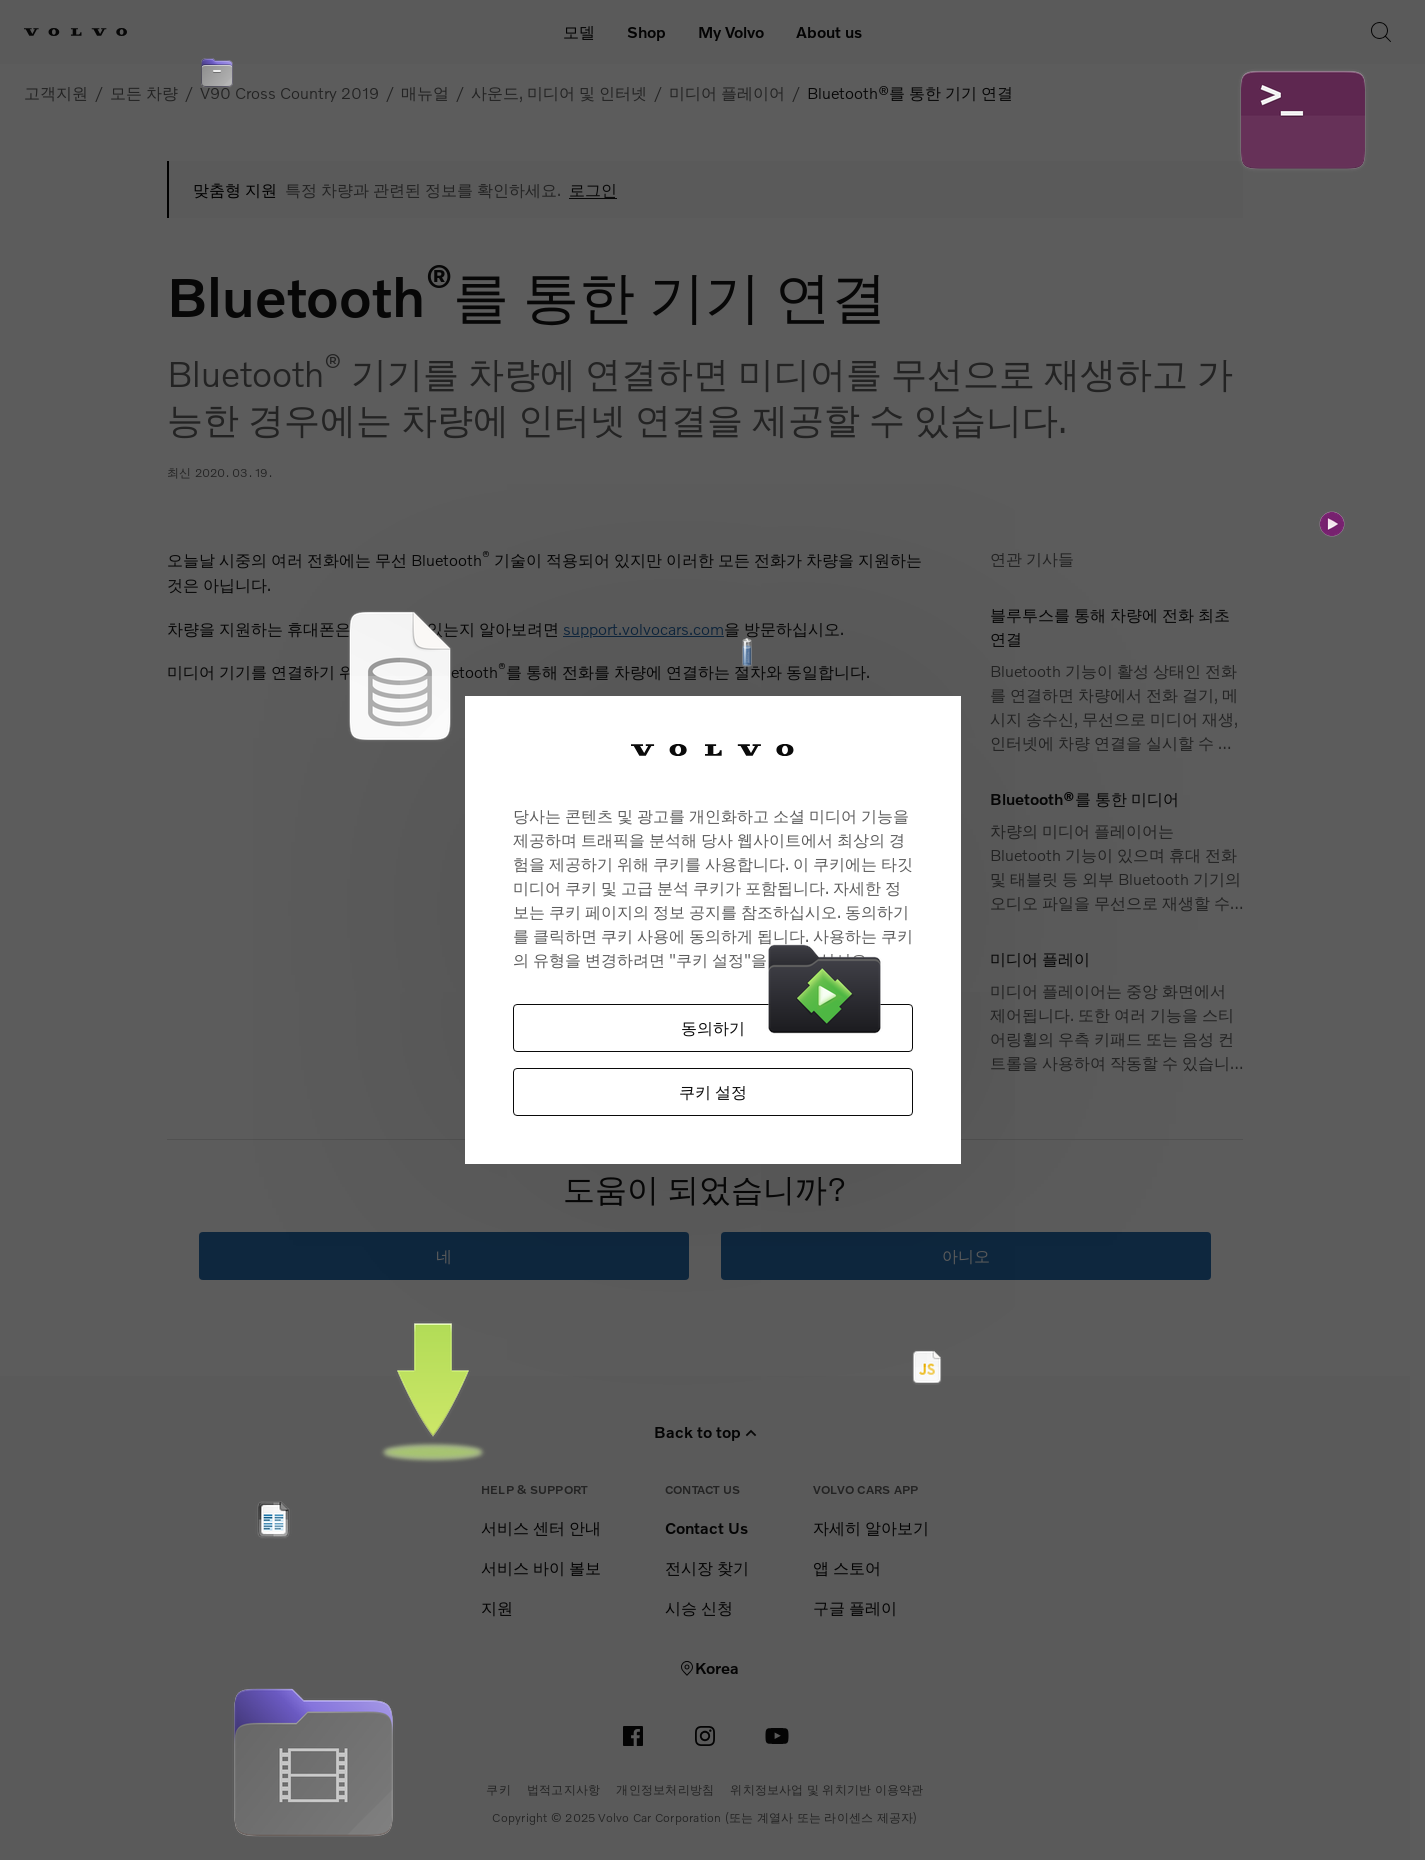 Image resolution: width=1425 pixels, height=1860 pixels. Describe the element at coordinates (433, 1384) in the screenshot. I see `save the current document` at that location.